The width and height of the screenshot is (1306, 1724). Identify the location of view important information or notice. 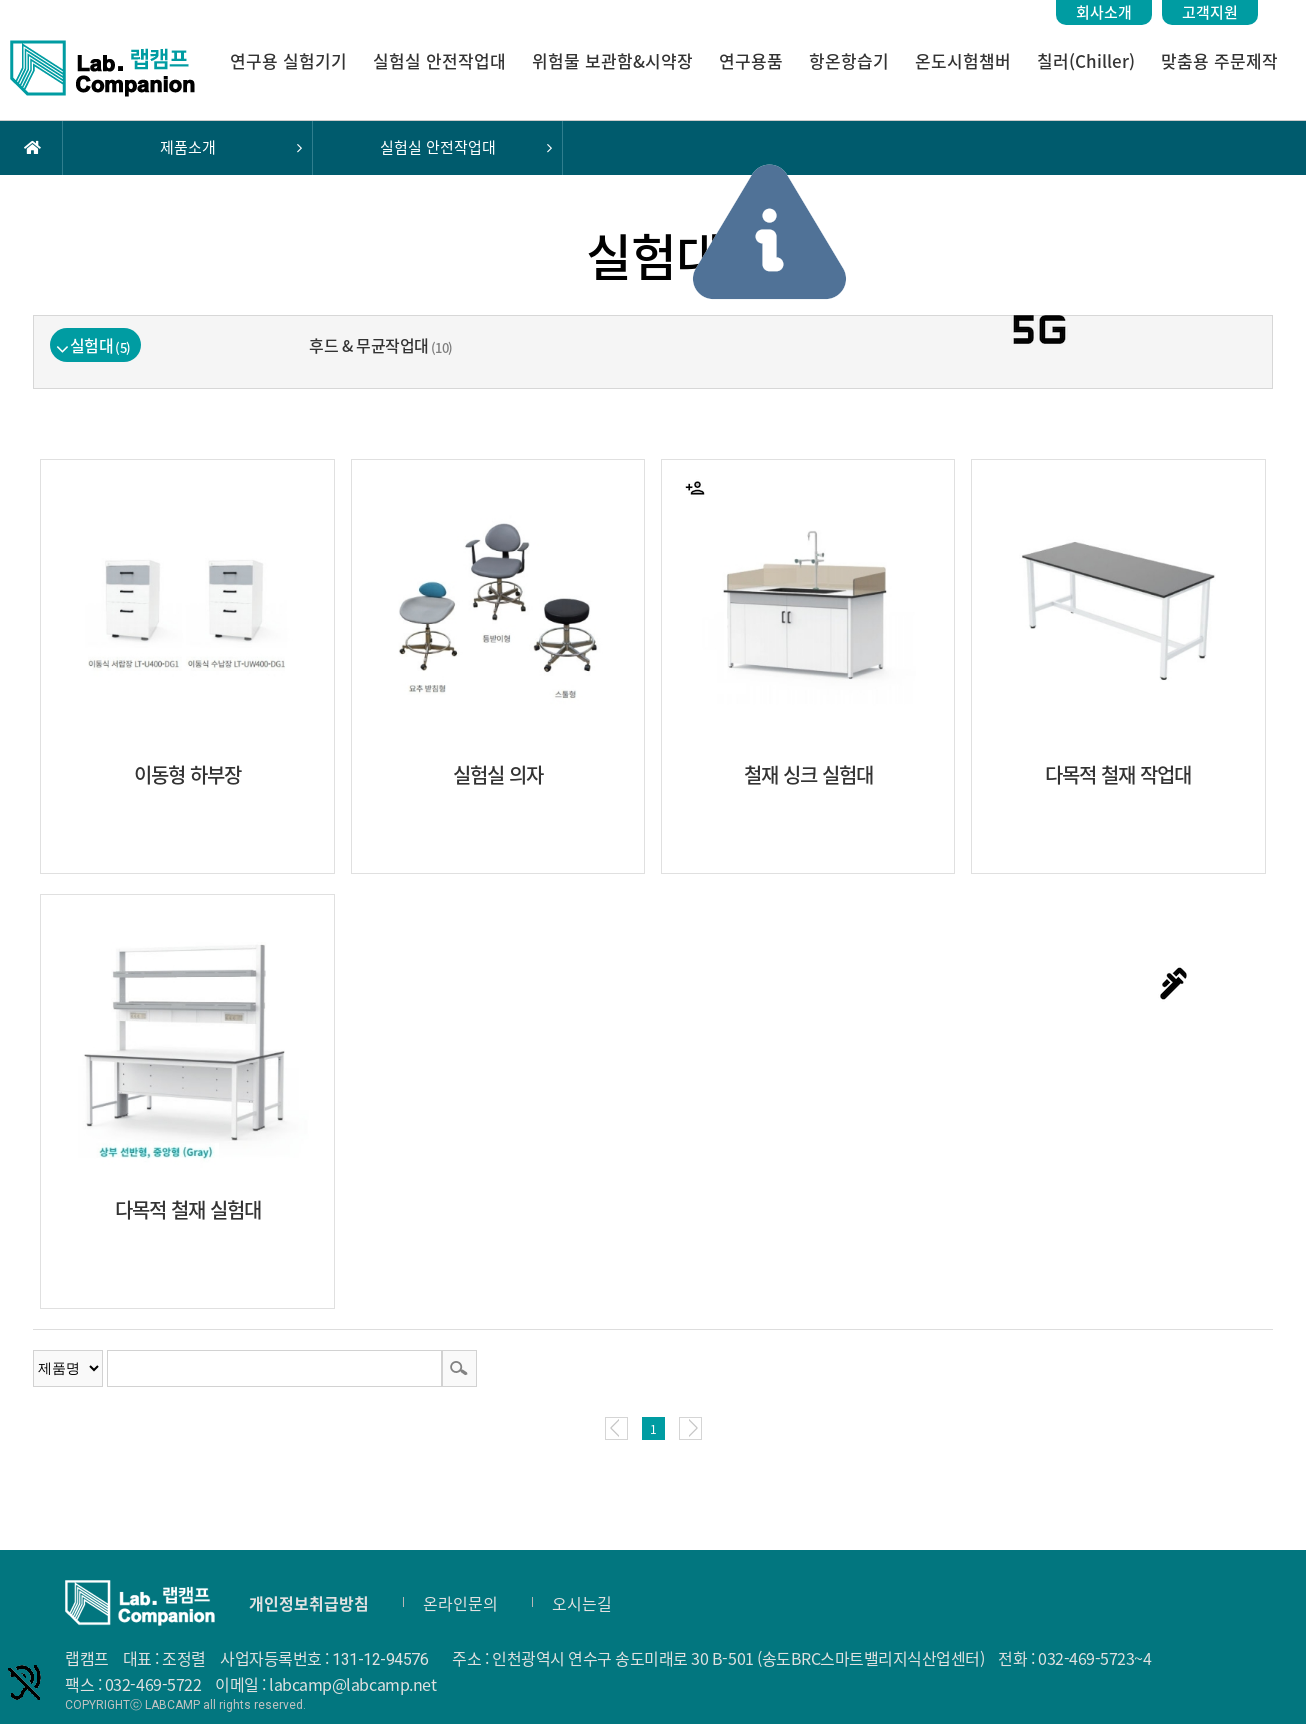
(769, 236).